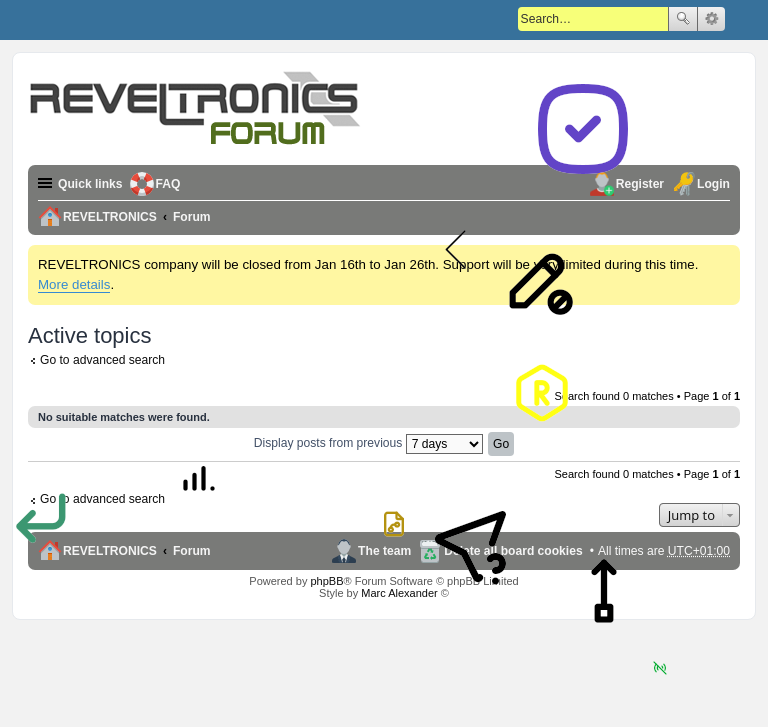 The height and width of the screenshot is (727, 768). I want to click on mark task as complete, so click(583, 129).